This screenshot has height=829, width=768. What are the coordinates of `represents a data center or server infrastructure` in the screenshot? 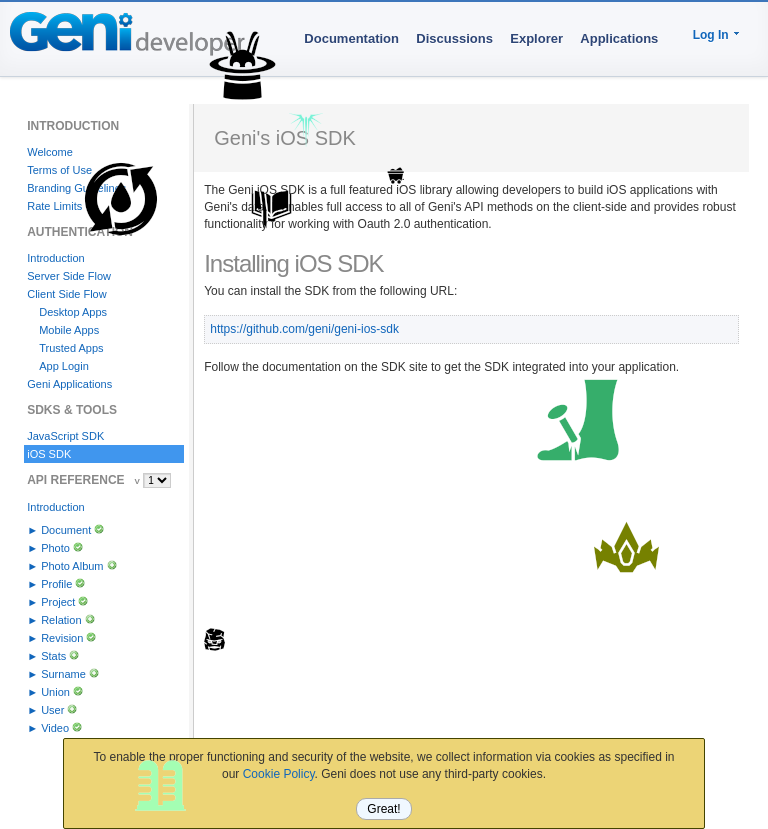 It's located at (160, 785).